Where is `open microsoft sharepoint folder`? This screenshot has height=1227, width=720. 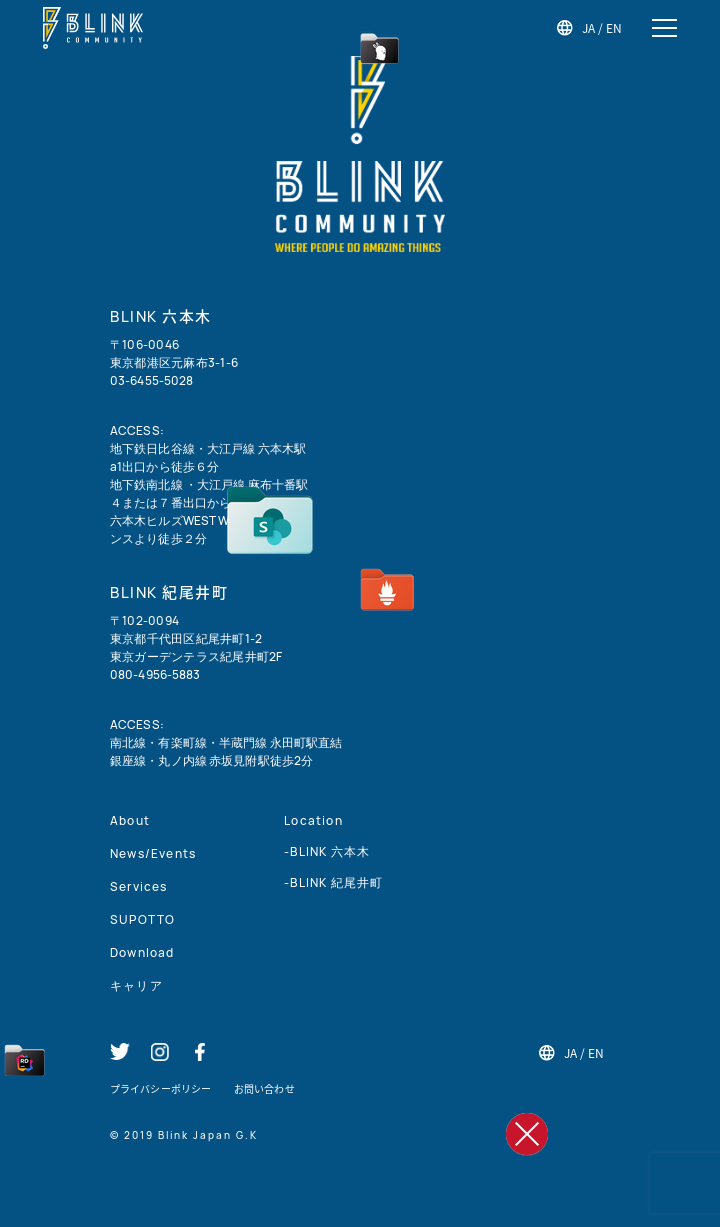
open microsoft sharepoint folder is located at coordinates (269, 522).